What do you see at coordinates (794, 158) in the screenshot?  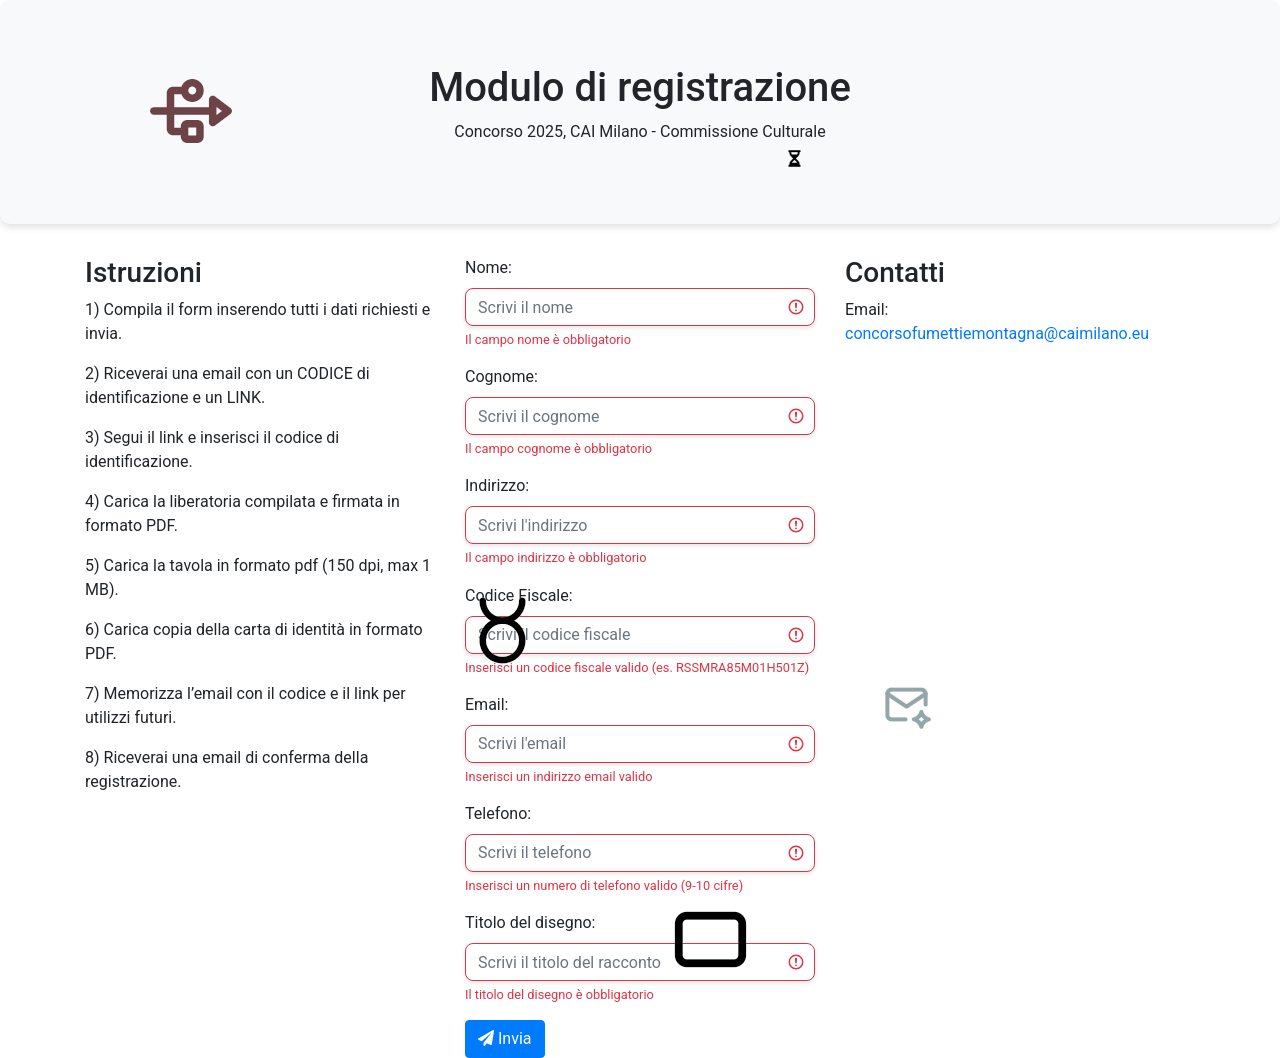 I see `indicates a task or process in progress` at bounding box center [794, 158].